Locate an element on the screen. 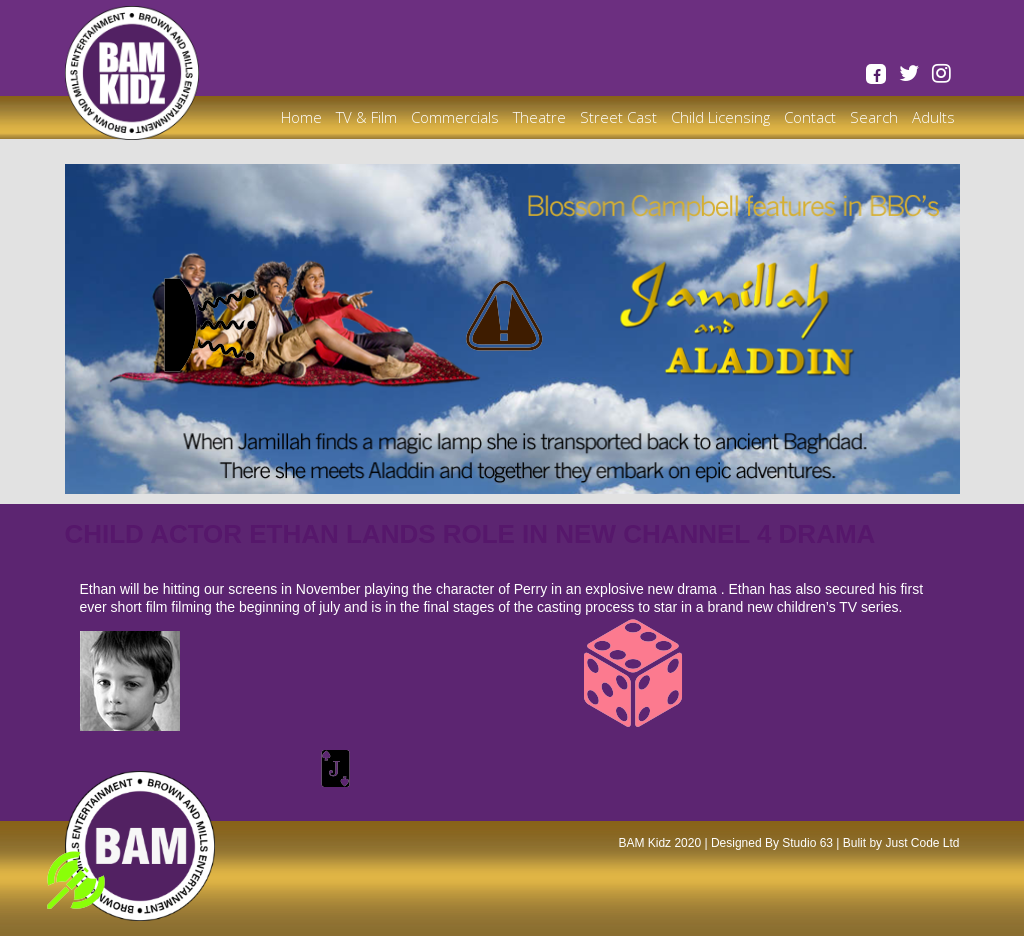 The width and height of the screenshot is (1024, 936). roll the dice or randomize is located at coordinates (633, 674).